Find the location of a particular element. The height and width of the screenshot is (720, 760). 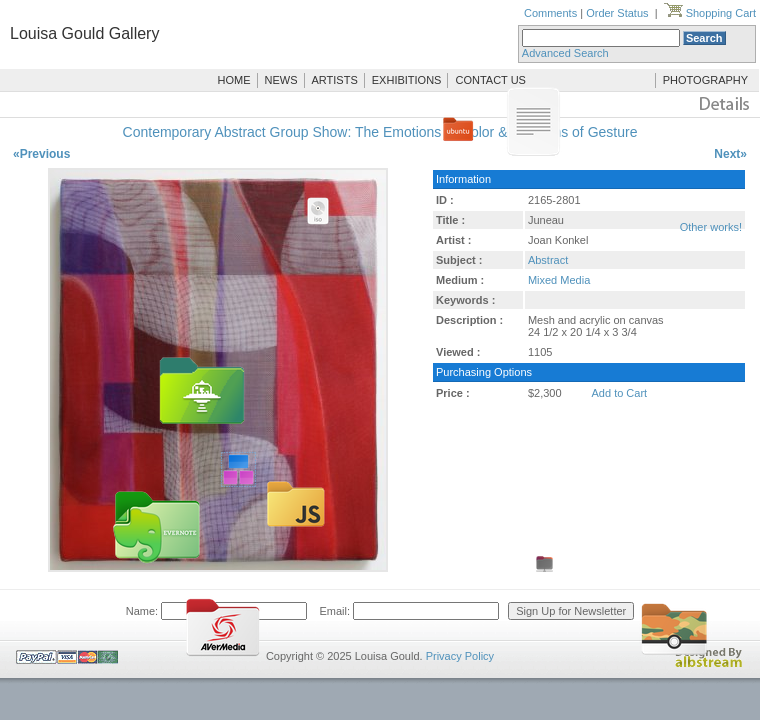

select all items in the current view is located at coordinates (238, 469).